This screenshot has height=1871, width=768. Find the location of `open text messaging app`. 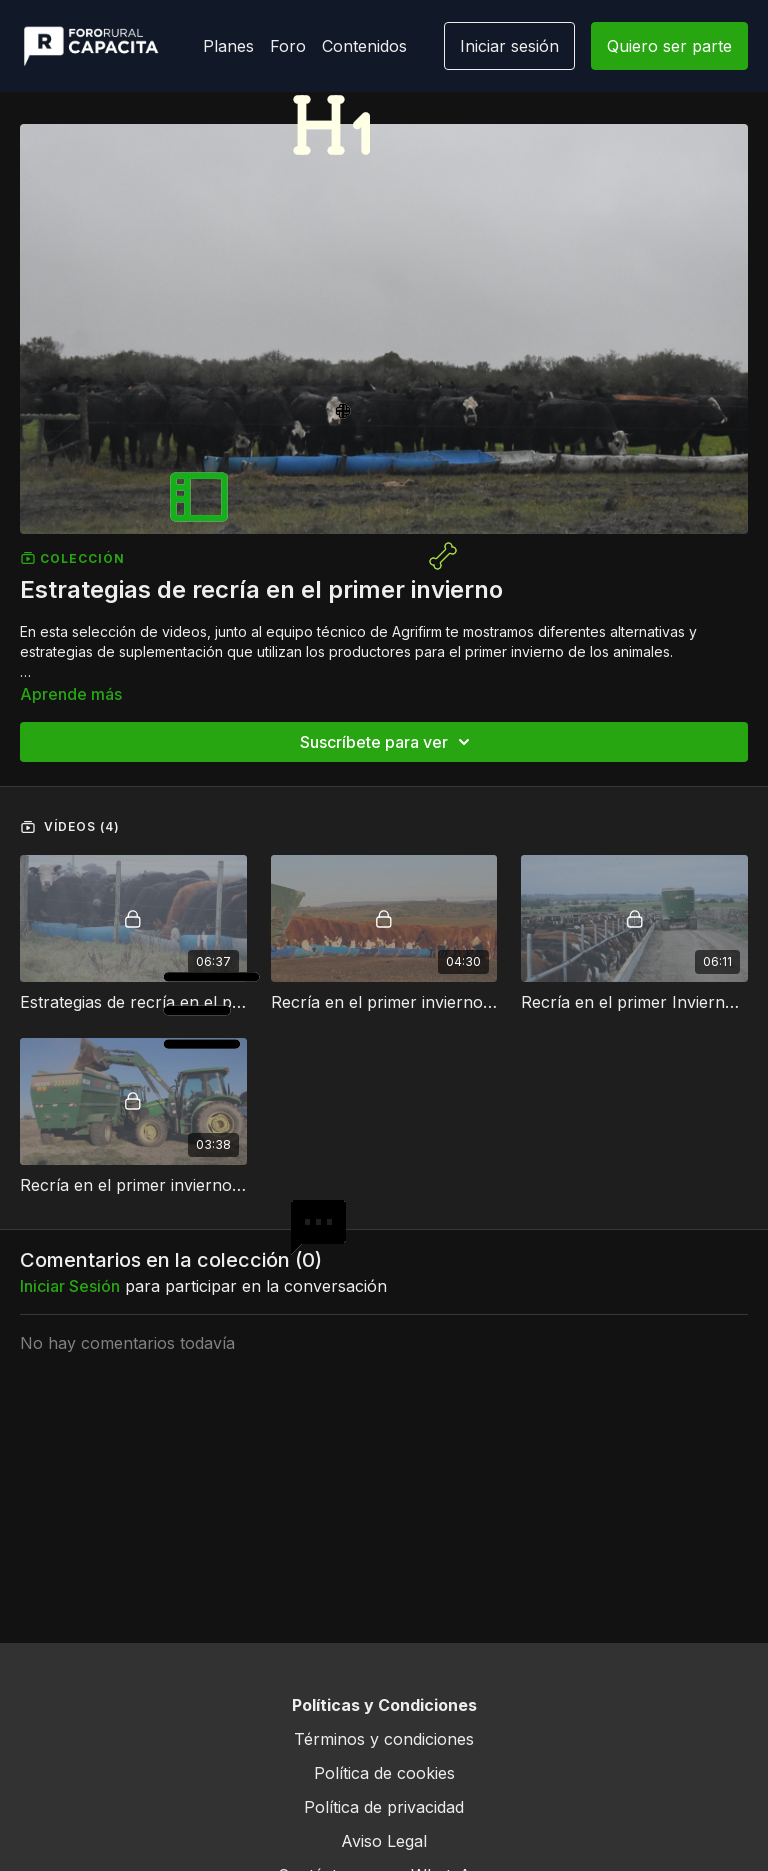

open text messaging app is located at coordinates (318, 1227).